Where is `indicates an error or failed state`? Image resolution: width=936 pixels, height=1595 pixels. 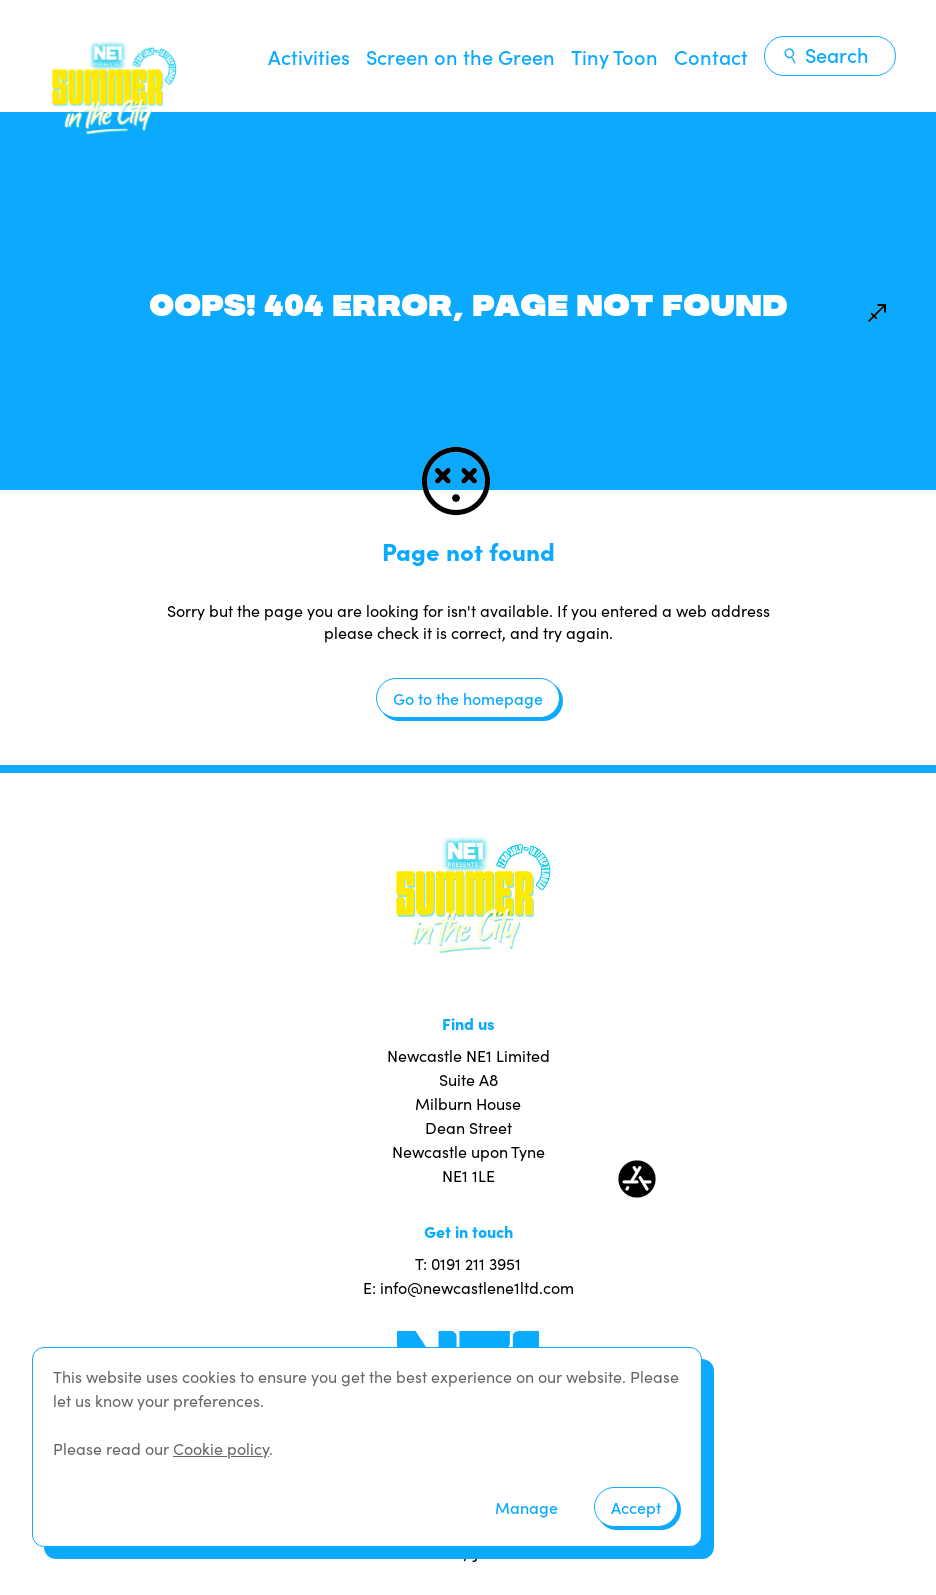 indicates an error or failed state is located at coordinates (456, 481).